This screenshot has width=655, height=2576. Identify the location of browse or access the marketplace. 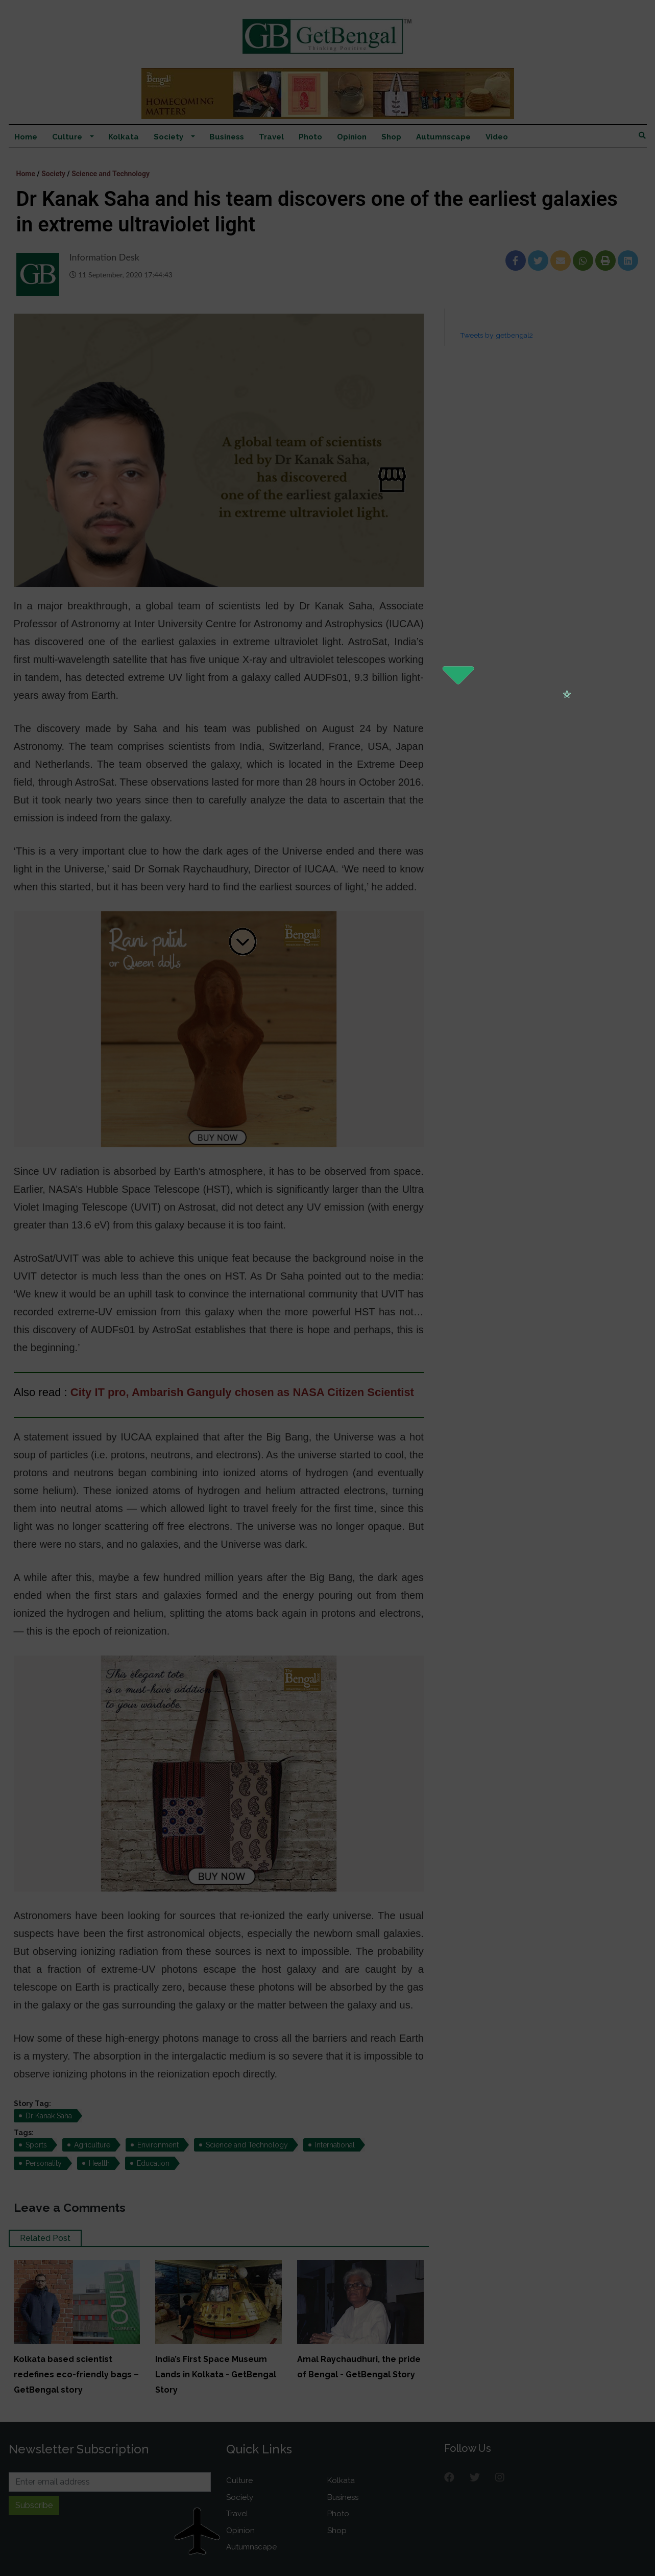
(392, 480).